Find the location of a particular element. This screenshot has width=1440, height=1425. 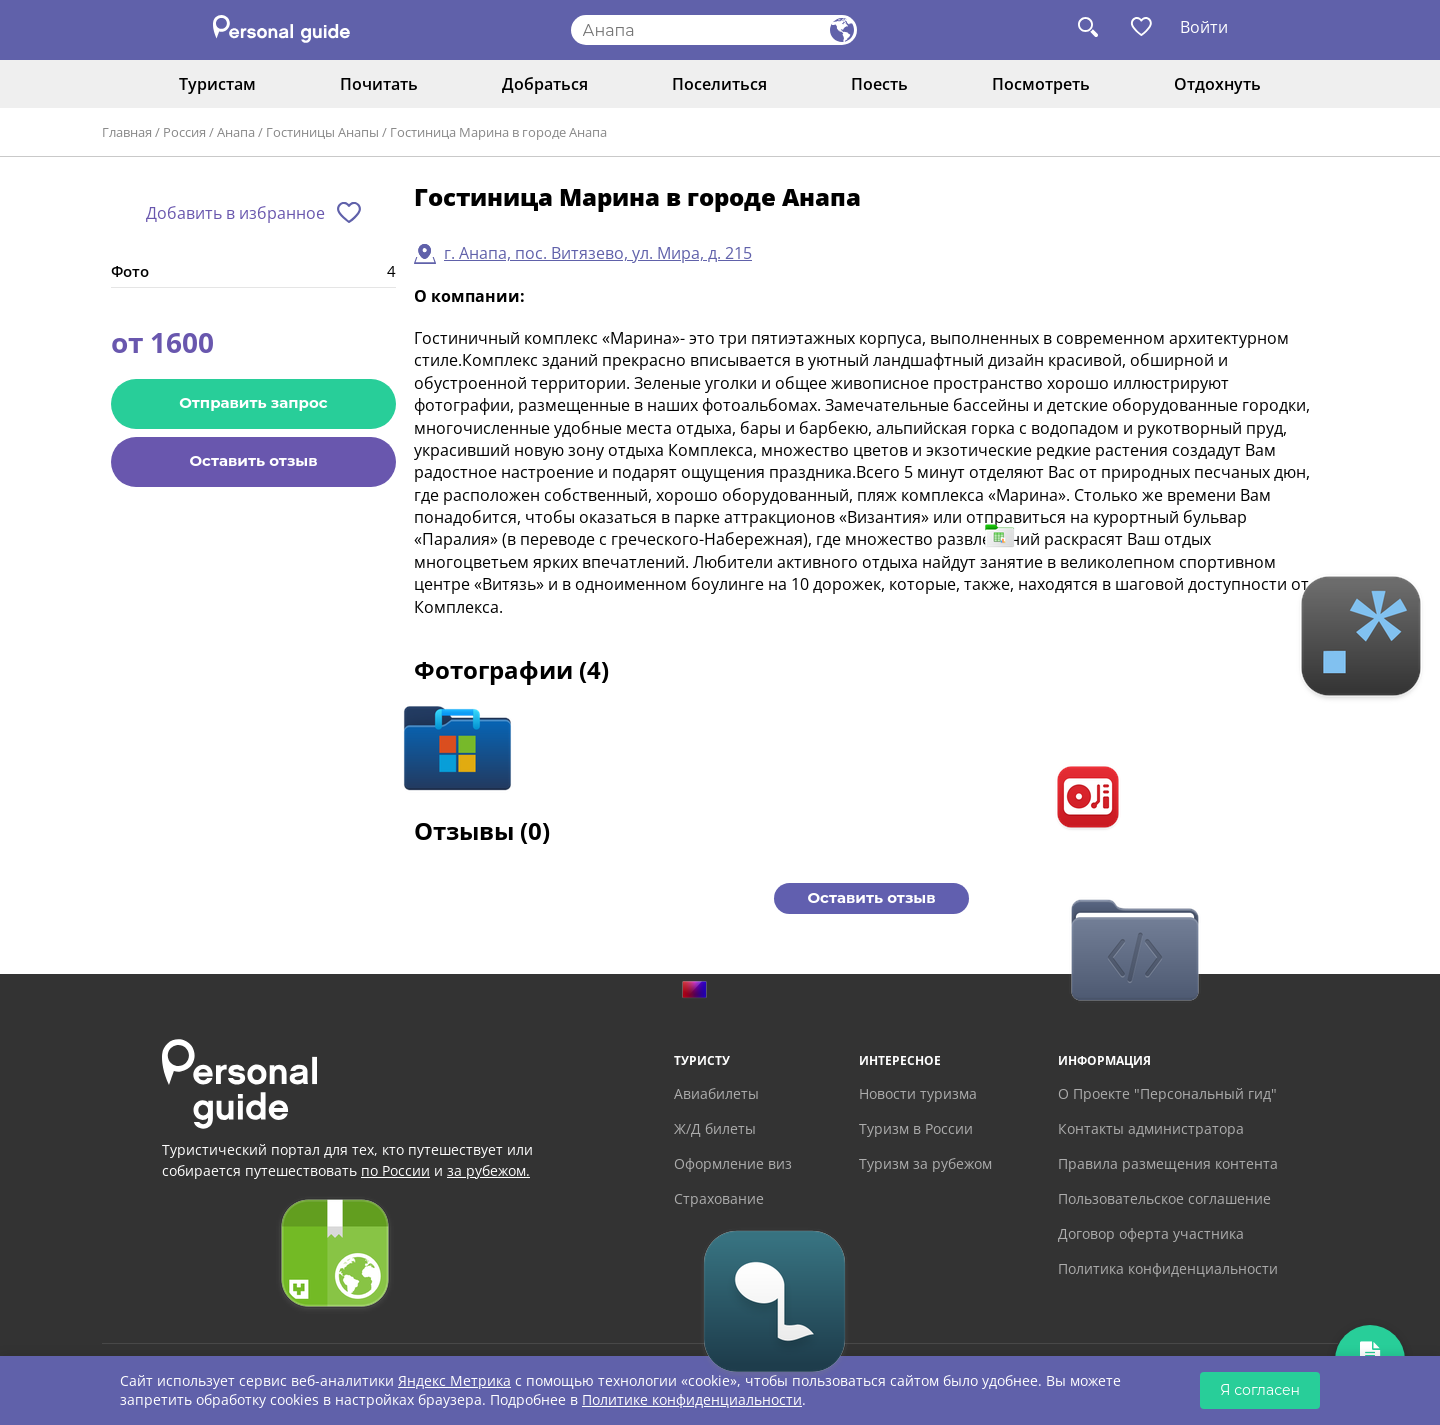

manage software package sources and repositories is located at coordinates (335, 1255).